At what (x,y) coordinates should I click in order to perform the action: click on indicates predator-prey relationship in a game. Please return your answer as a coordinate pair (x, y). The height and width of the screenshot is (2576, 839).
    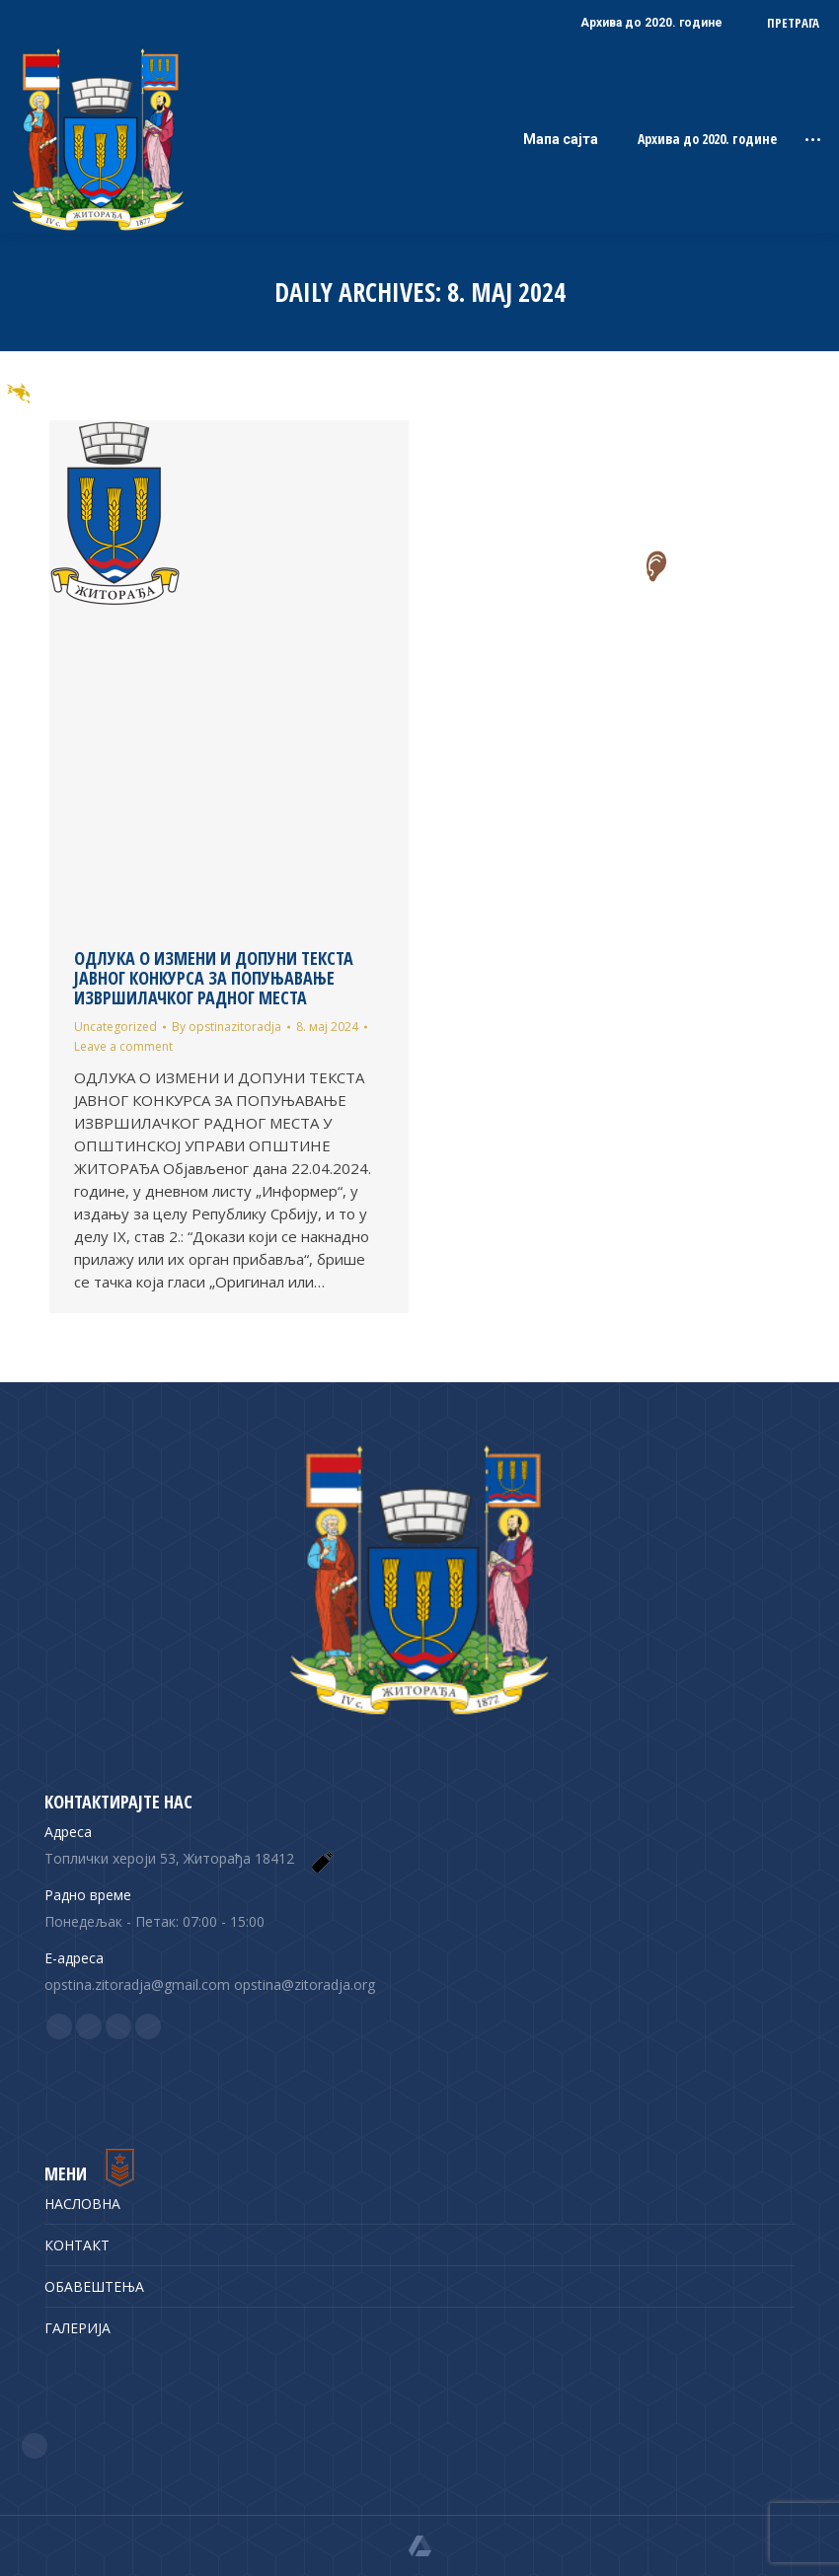
    Looking at the image, I should click on (18, 392).